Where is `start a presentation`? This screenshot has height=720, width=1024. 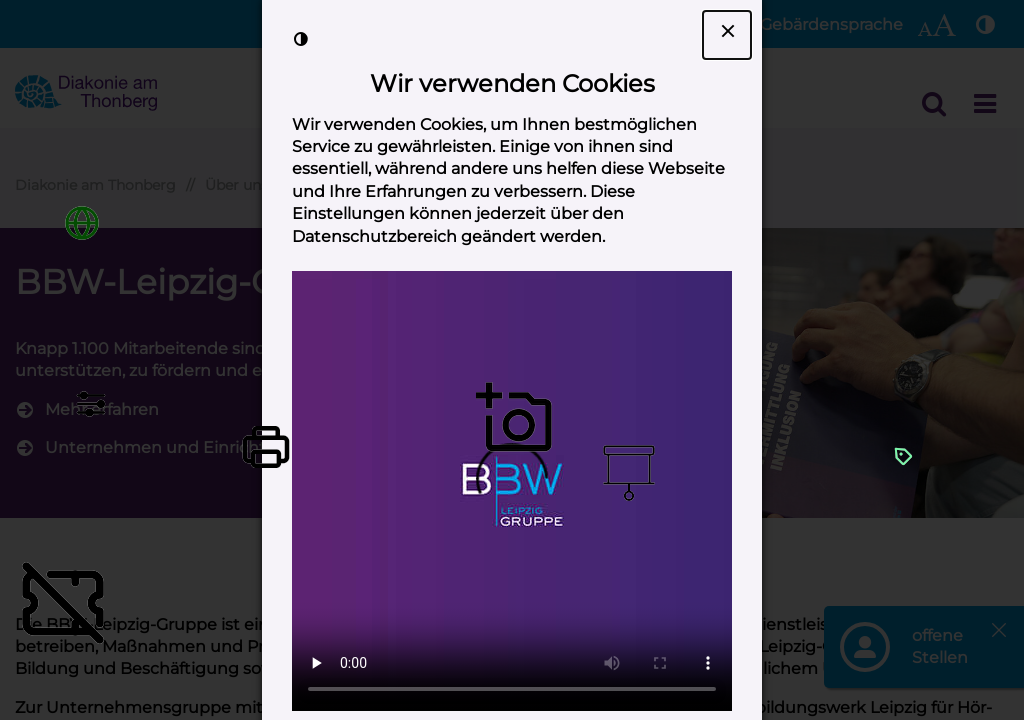
start a presentation is located at coordinates (629, 469).